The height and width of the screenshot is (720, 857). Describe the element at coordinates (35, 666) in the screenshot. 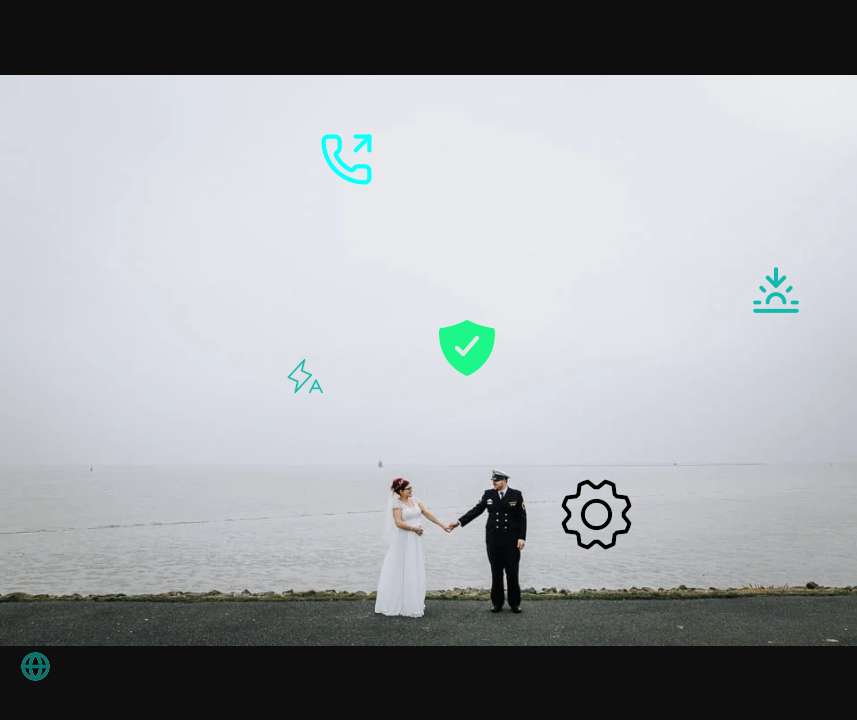

I see `access website or browse the internet` at that location.